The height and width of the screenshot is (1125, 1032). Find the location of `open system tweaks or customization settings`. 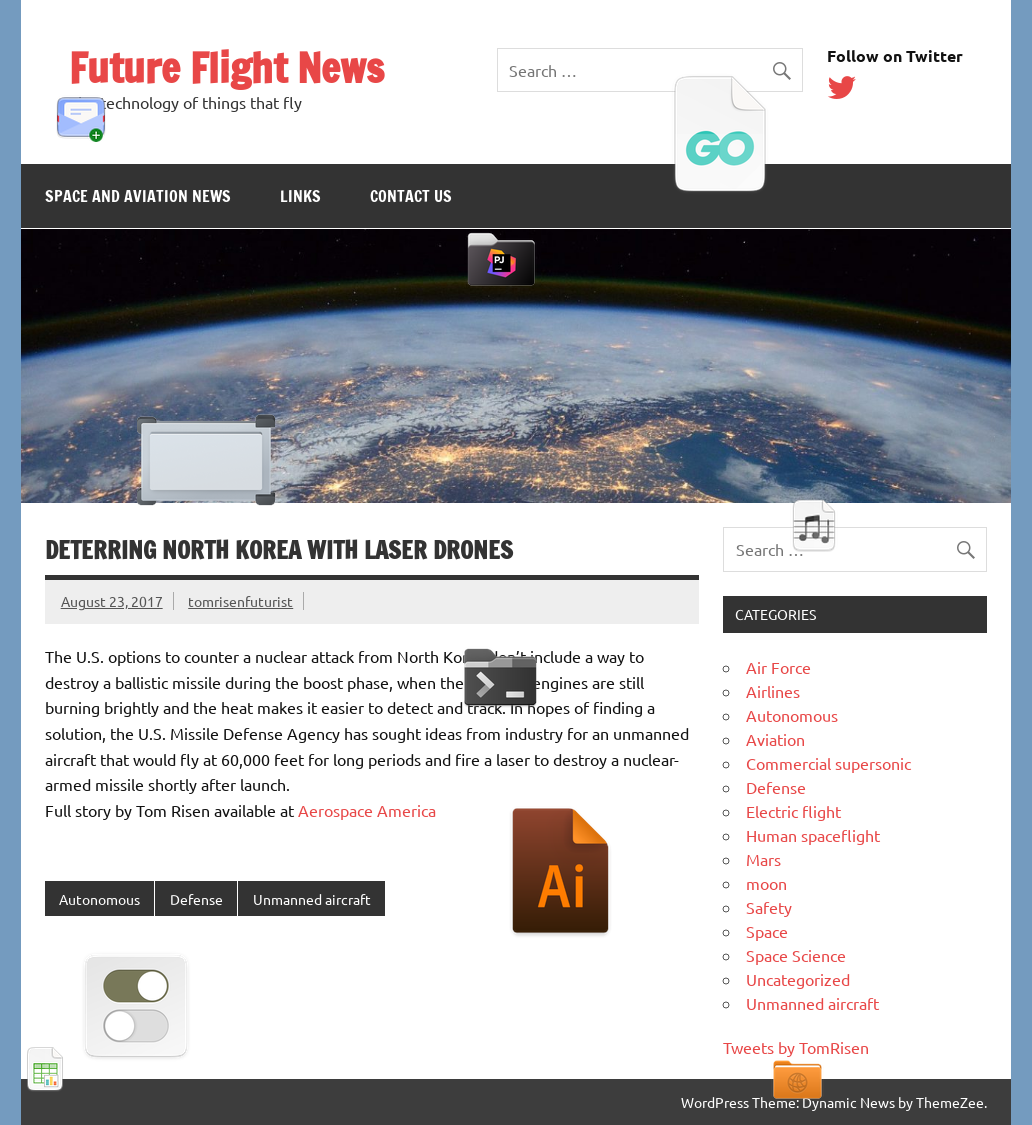

open system tweaks or customization settings is located at coordinates (136, 1006).